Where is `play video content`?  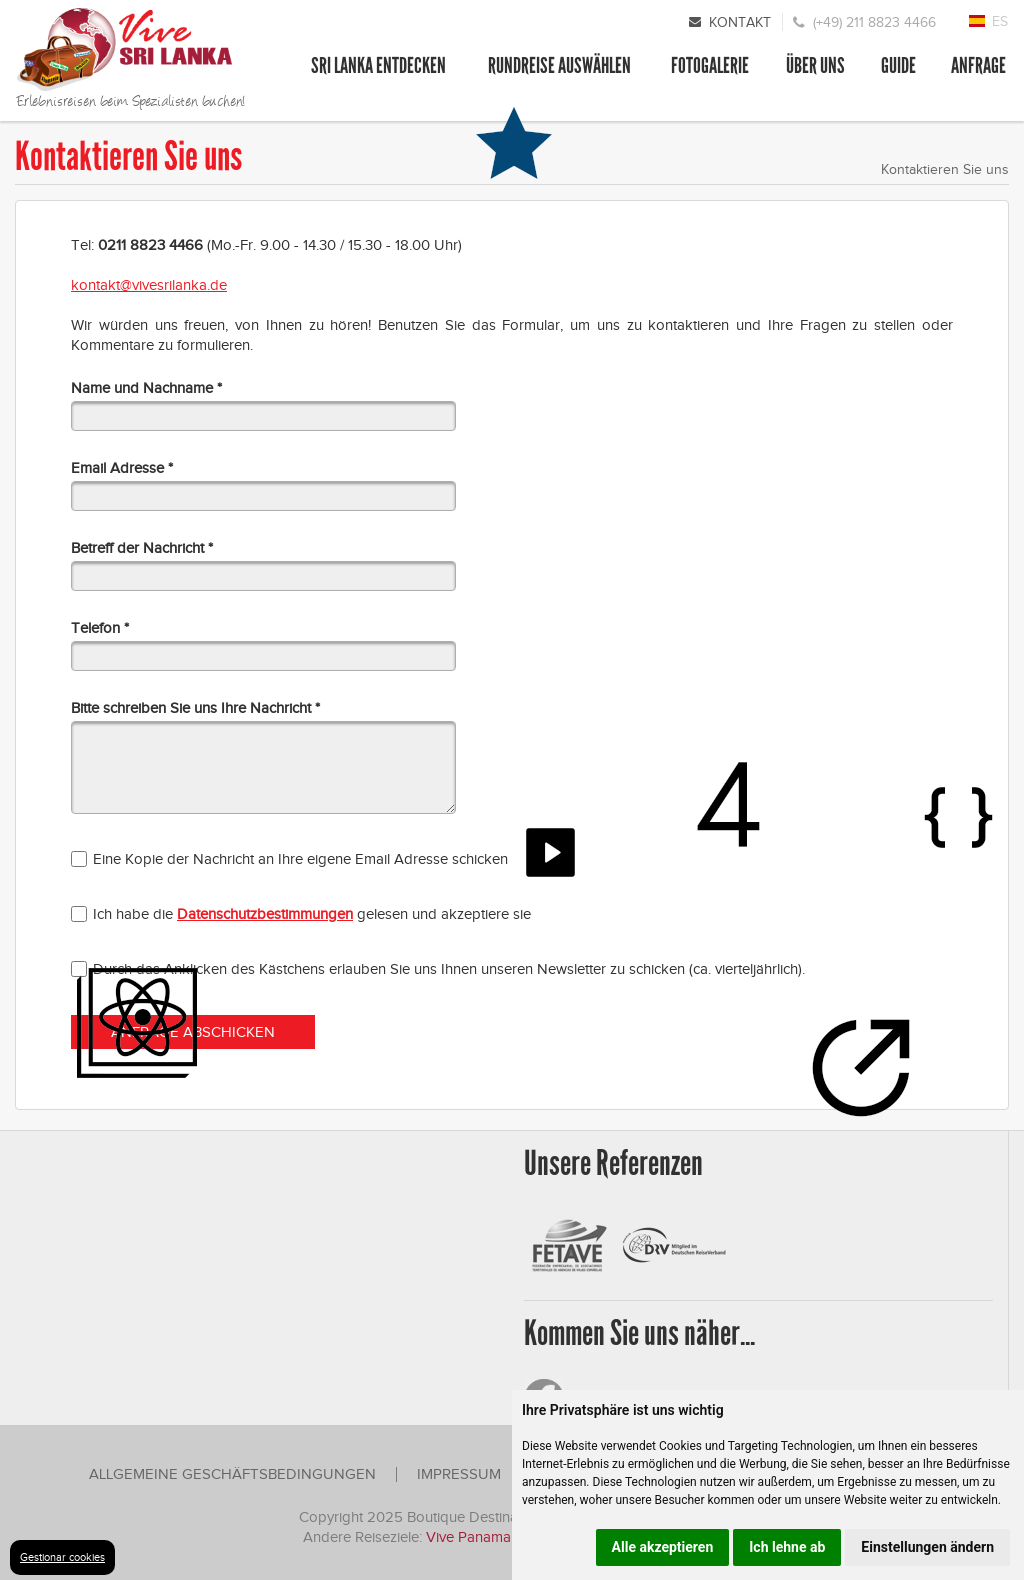
play video content is located at coordinates (550, 852).